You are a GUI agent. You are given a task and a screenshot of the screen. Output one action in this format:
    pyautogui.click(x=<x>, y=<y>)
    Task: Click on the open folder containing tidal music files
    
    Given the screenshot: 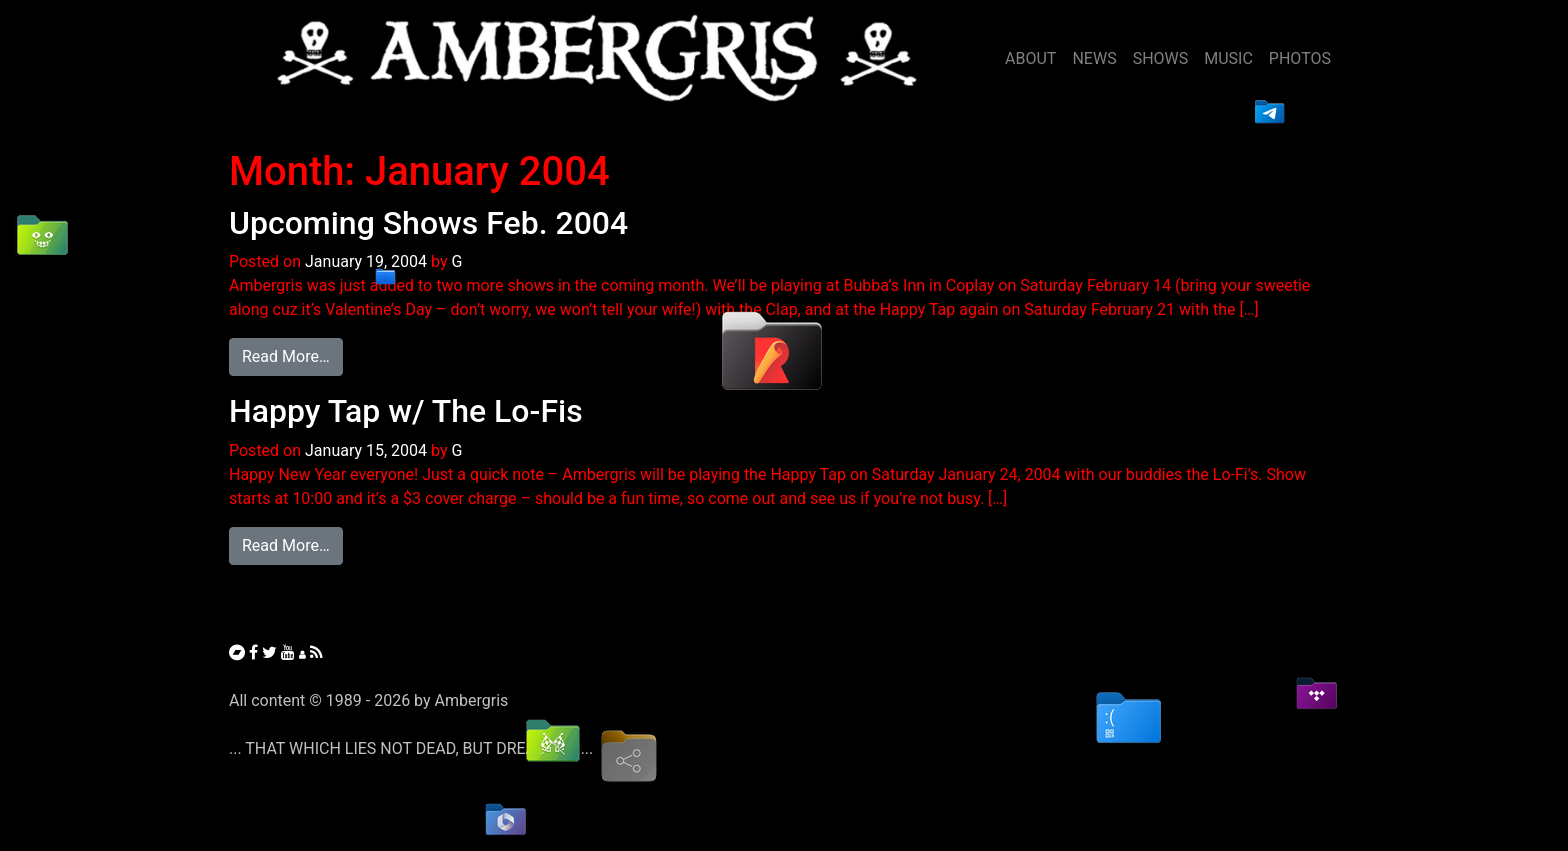 What is the action you would take?
    pyautogui.click(x=1316, y=694)
    